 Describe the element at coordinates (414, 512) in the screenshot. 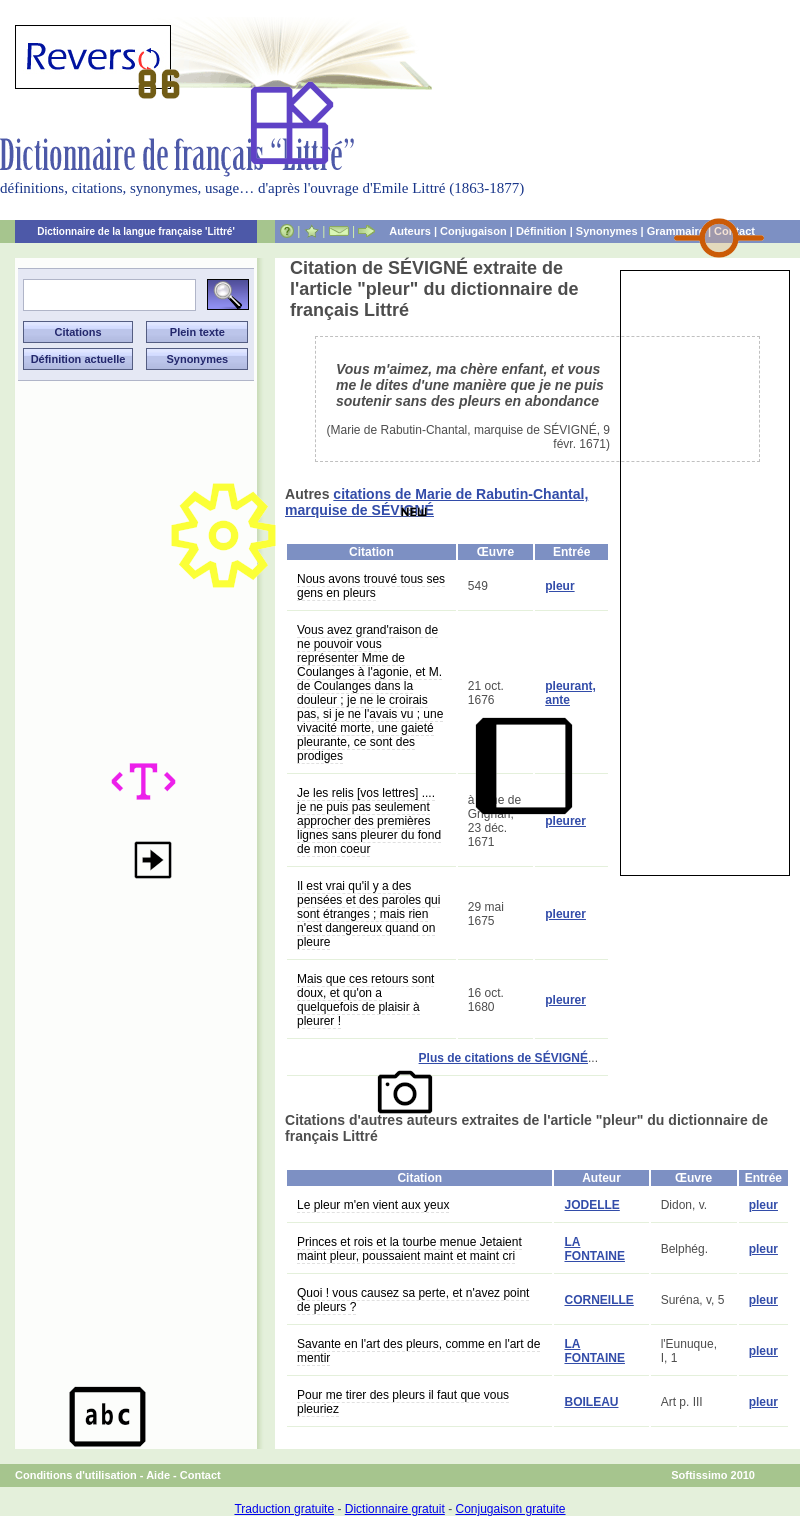

I see `indicates new content or recently added items` at that location.